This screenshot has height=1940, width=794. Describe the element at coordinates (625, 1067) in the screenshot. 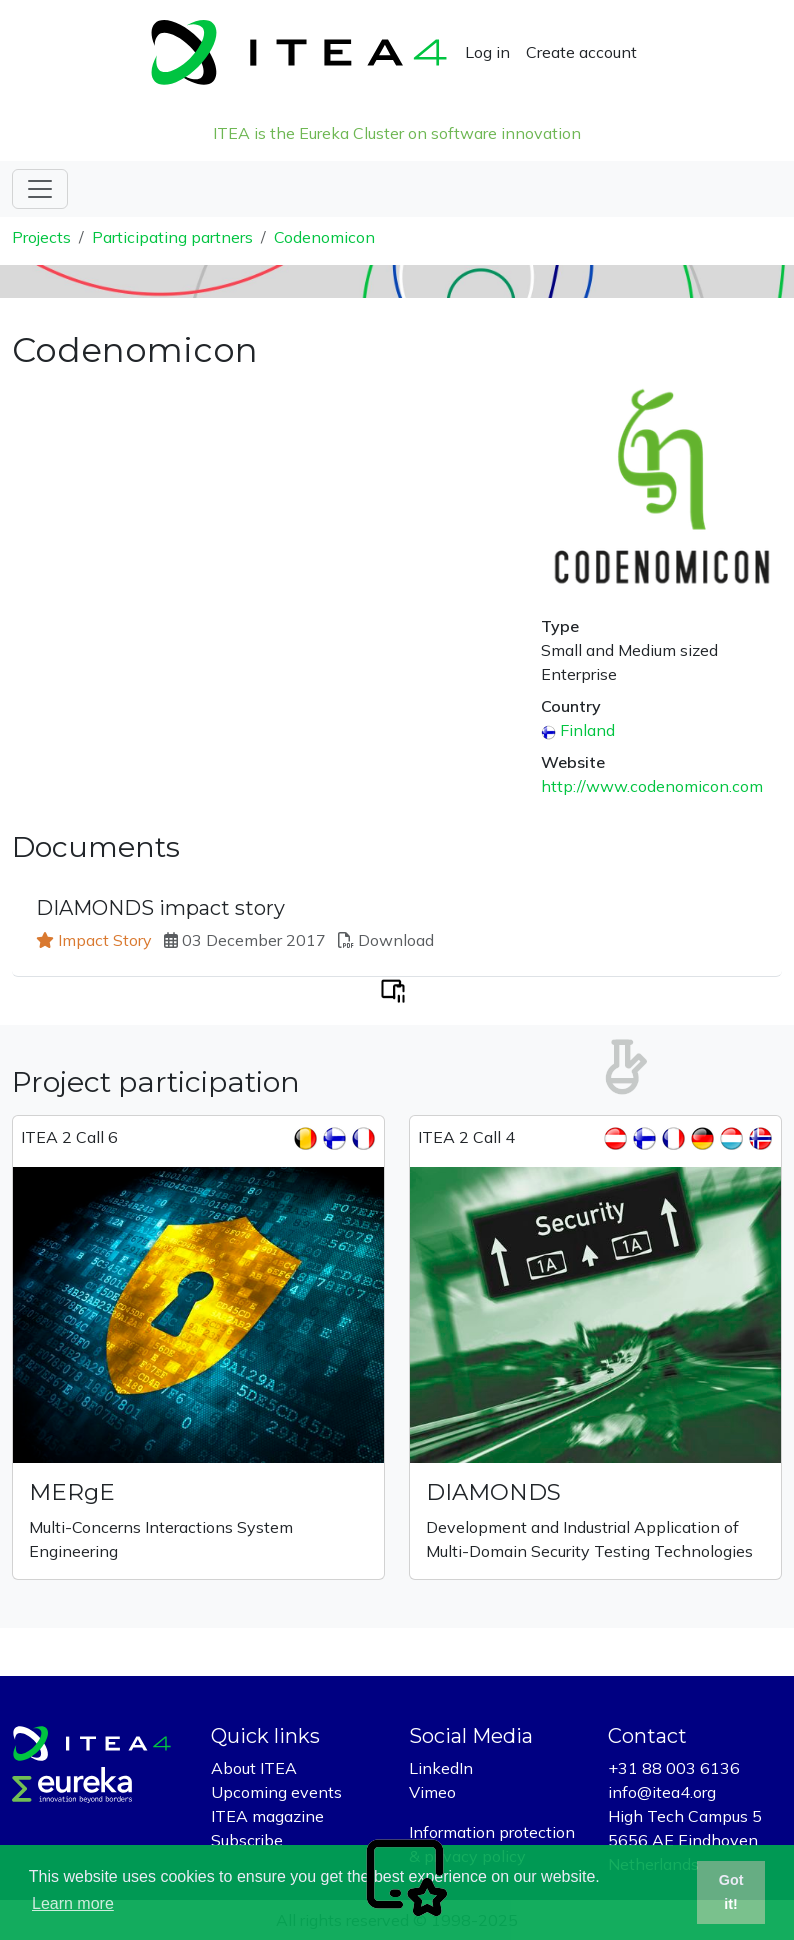

I see `access chemistry or laboratory tools` at that location.